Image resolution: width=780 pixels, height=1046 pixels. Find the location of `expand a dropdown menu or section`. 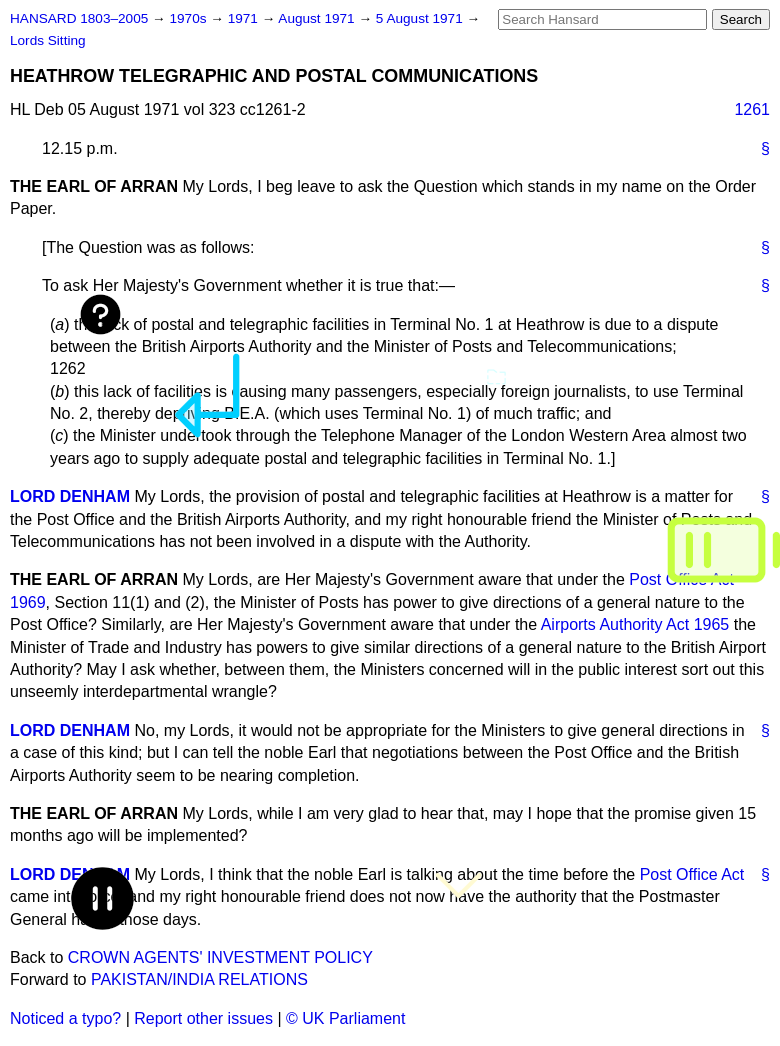

expand a dropdown menu or section is located at coordinates (458, 885).